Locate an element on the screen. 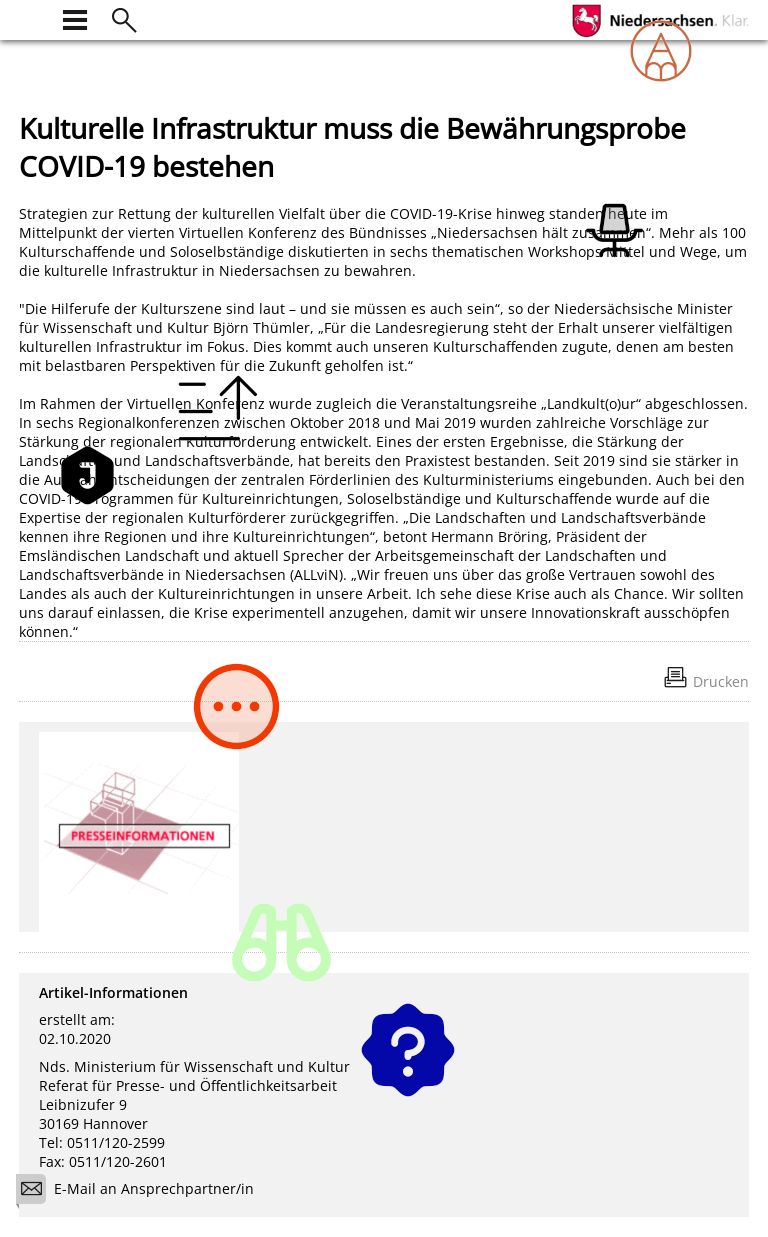  edit or modify content is located at coordinates (661, 51).